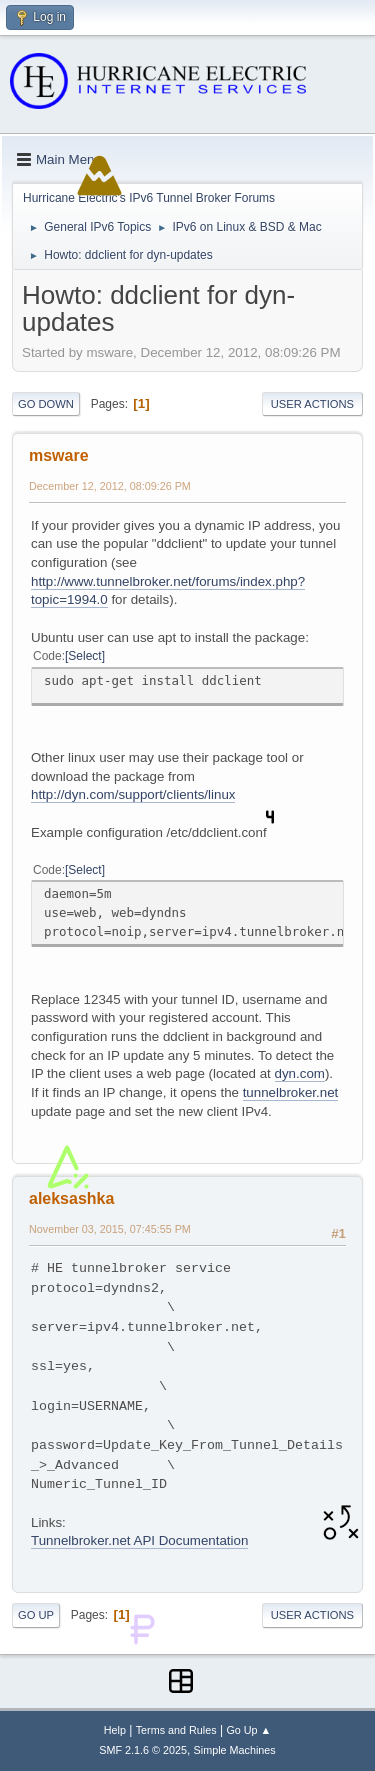 This screenshot has width=375, height=1771. Describe the element at coordinates (270, 817) in the screenshot. I see `indicates step 4 in a multi-step process` at that location.